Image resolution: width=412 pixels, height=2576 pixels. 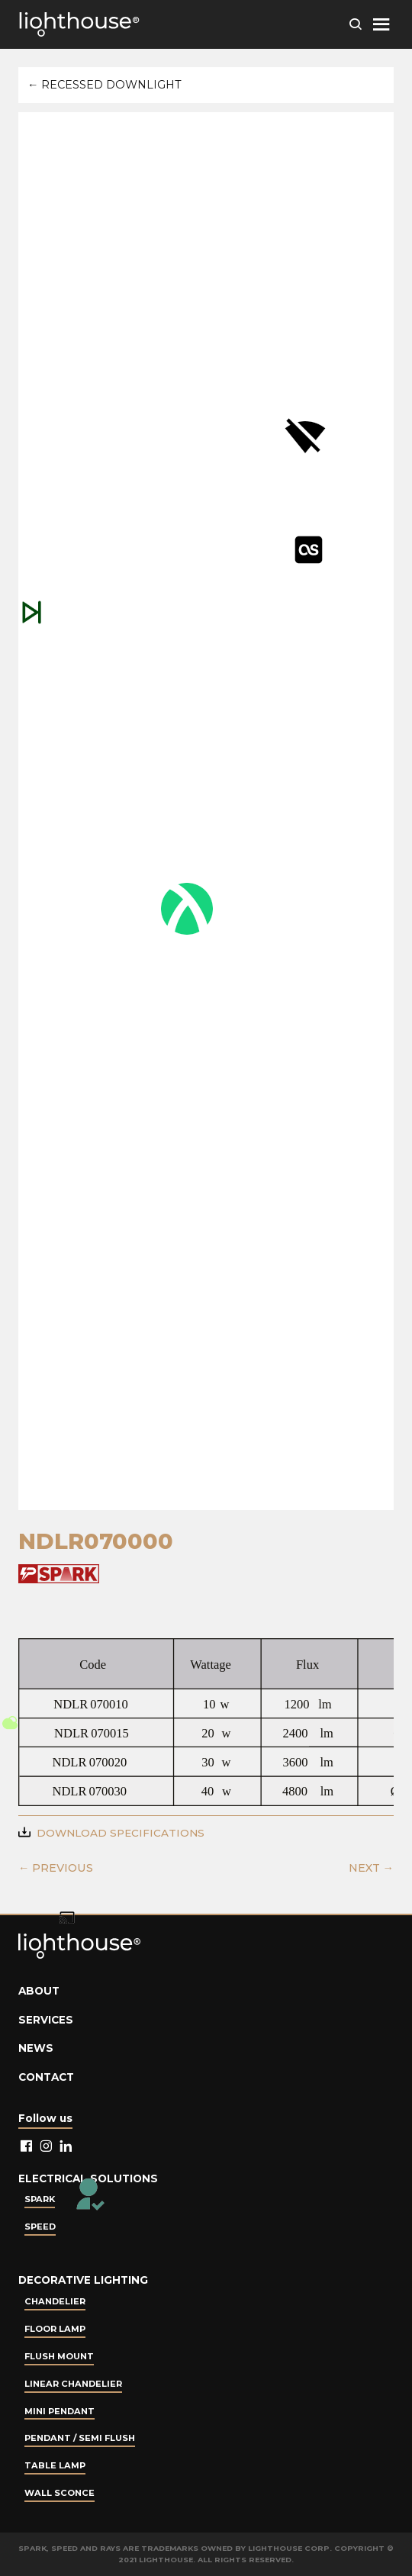 What do you see at coordinates (89, 2194) in the screenshot?
I see `follow this user` at bounding box center [89, 2194].